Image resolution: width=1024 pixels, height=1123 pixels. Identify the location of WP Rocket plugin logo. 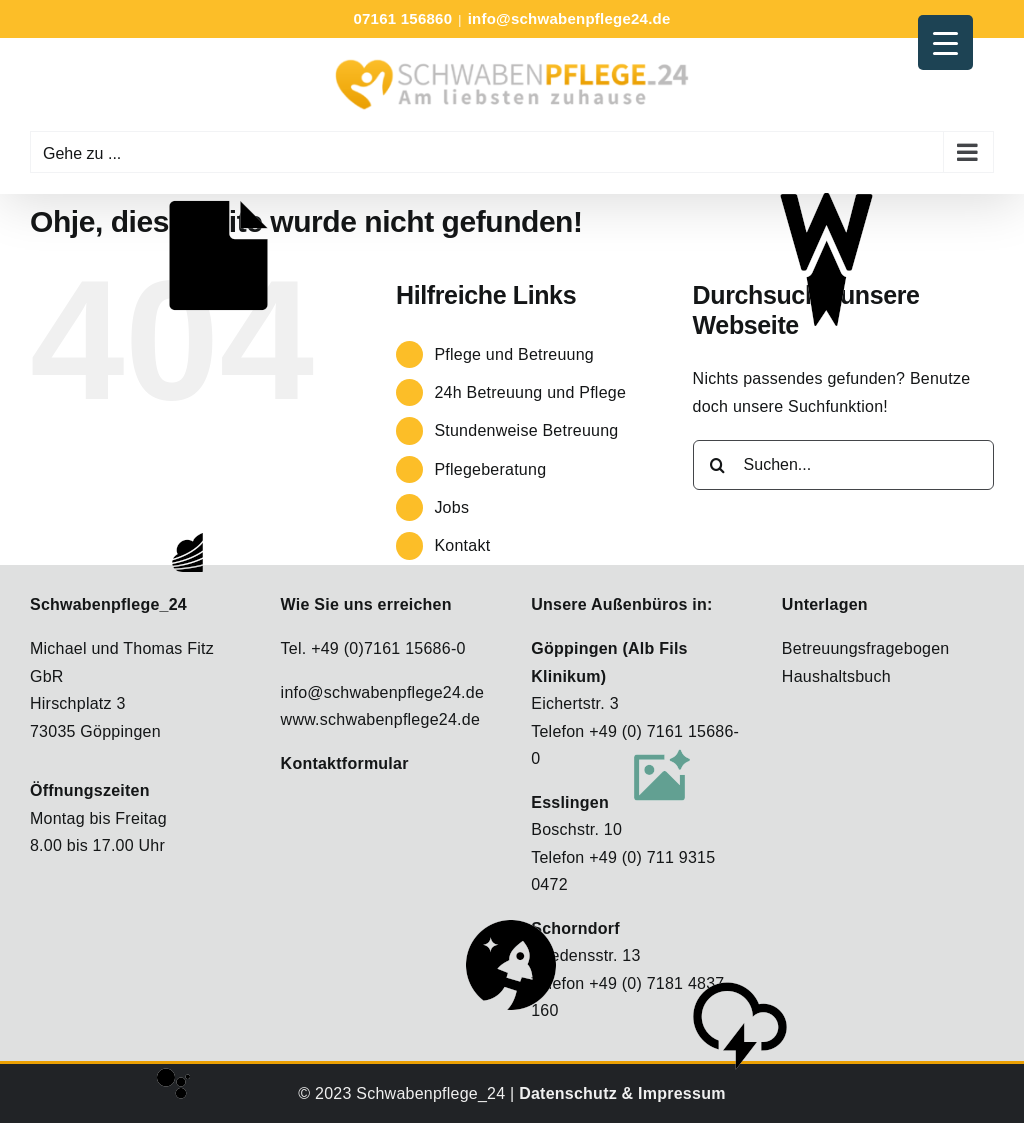
(826, 259).